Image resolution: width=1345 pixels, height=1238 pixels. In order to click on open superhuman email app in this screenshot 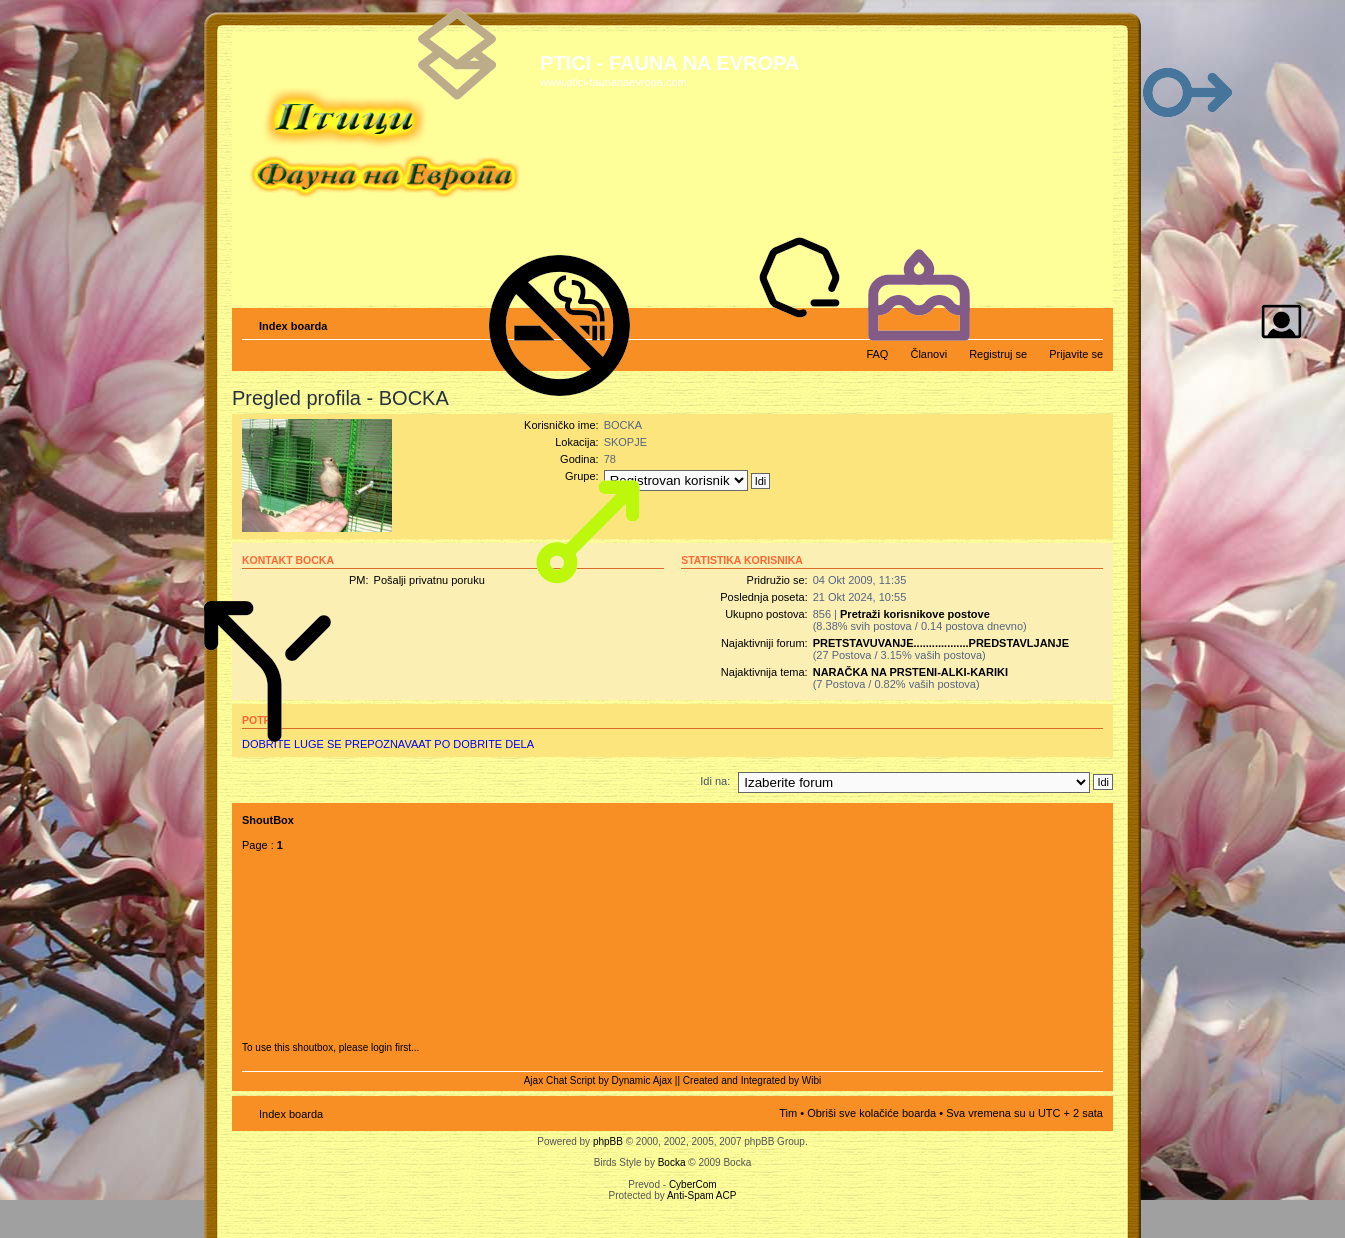, I will do `click(457, 52)`.